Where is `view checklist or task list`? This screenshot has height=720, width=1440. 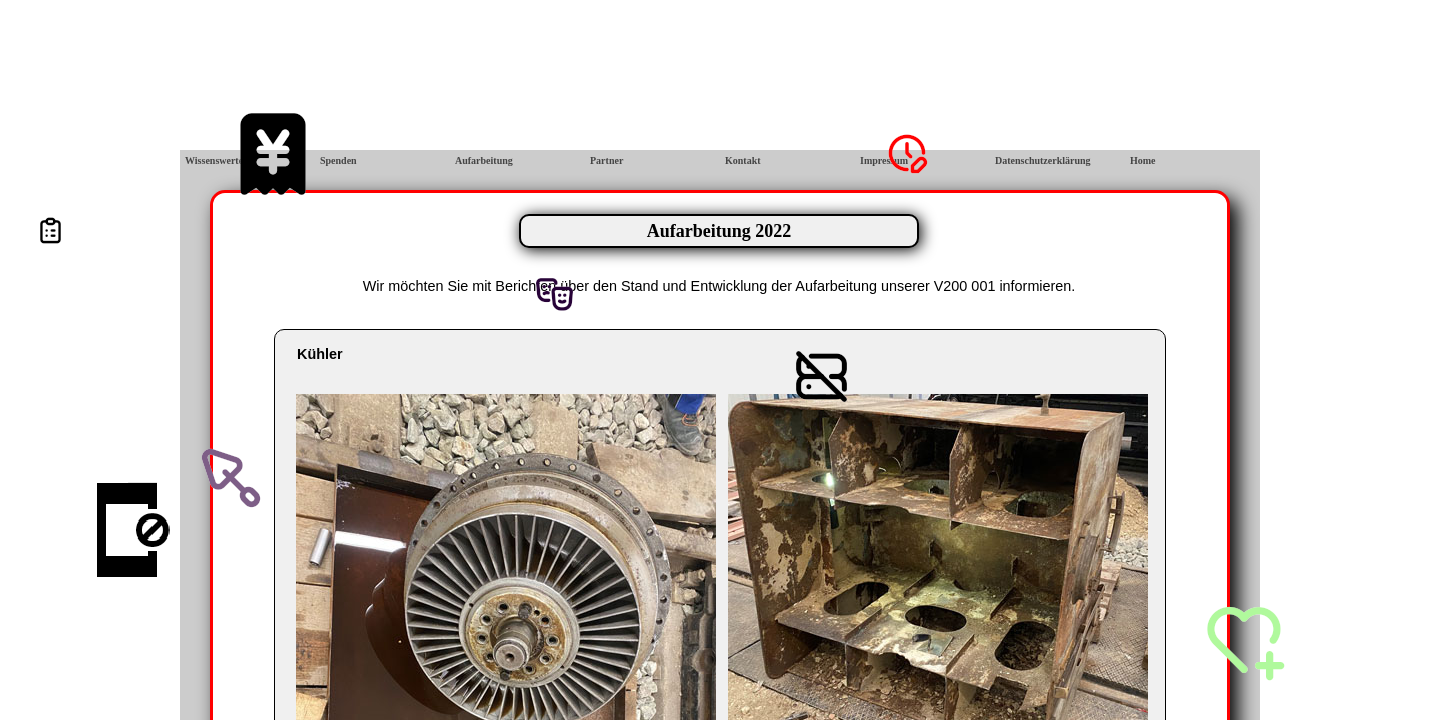 view checklist or task list is located at coordinates (50, 230).